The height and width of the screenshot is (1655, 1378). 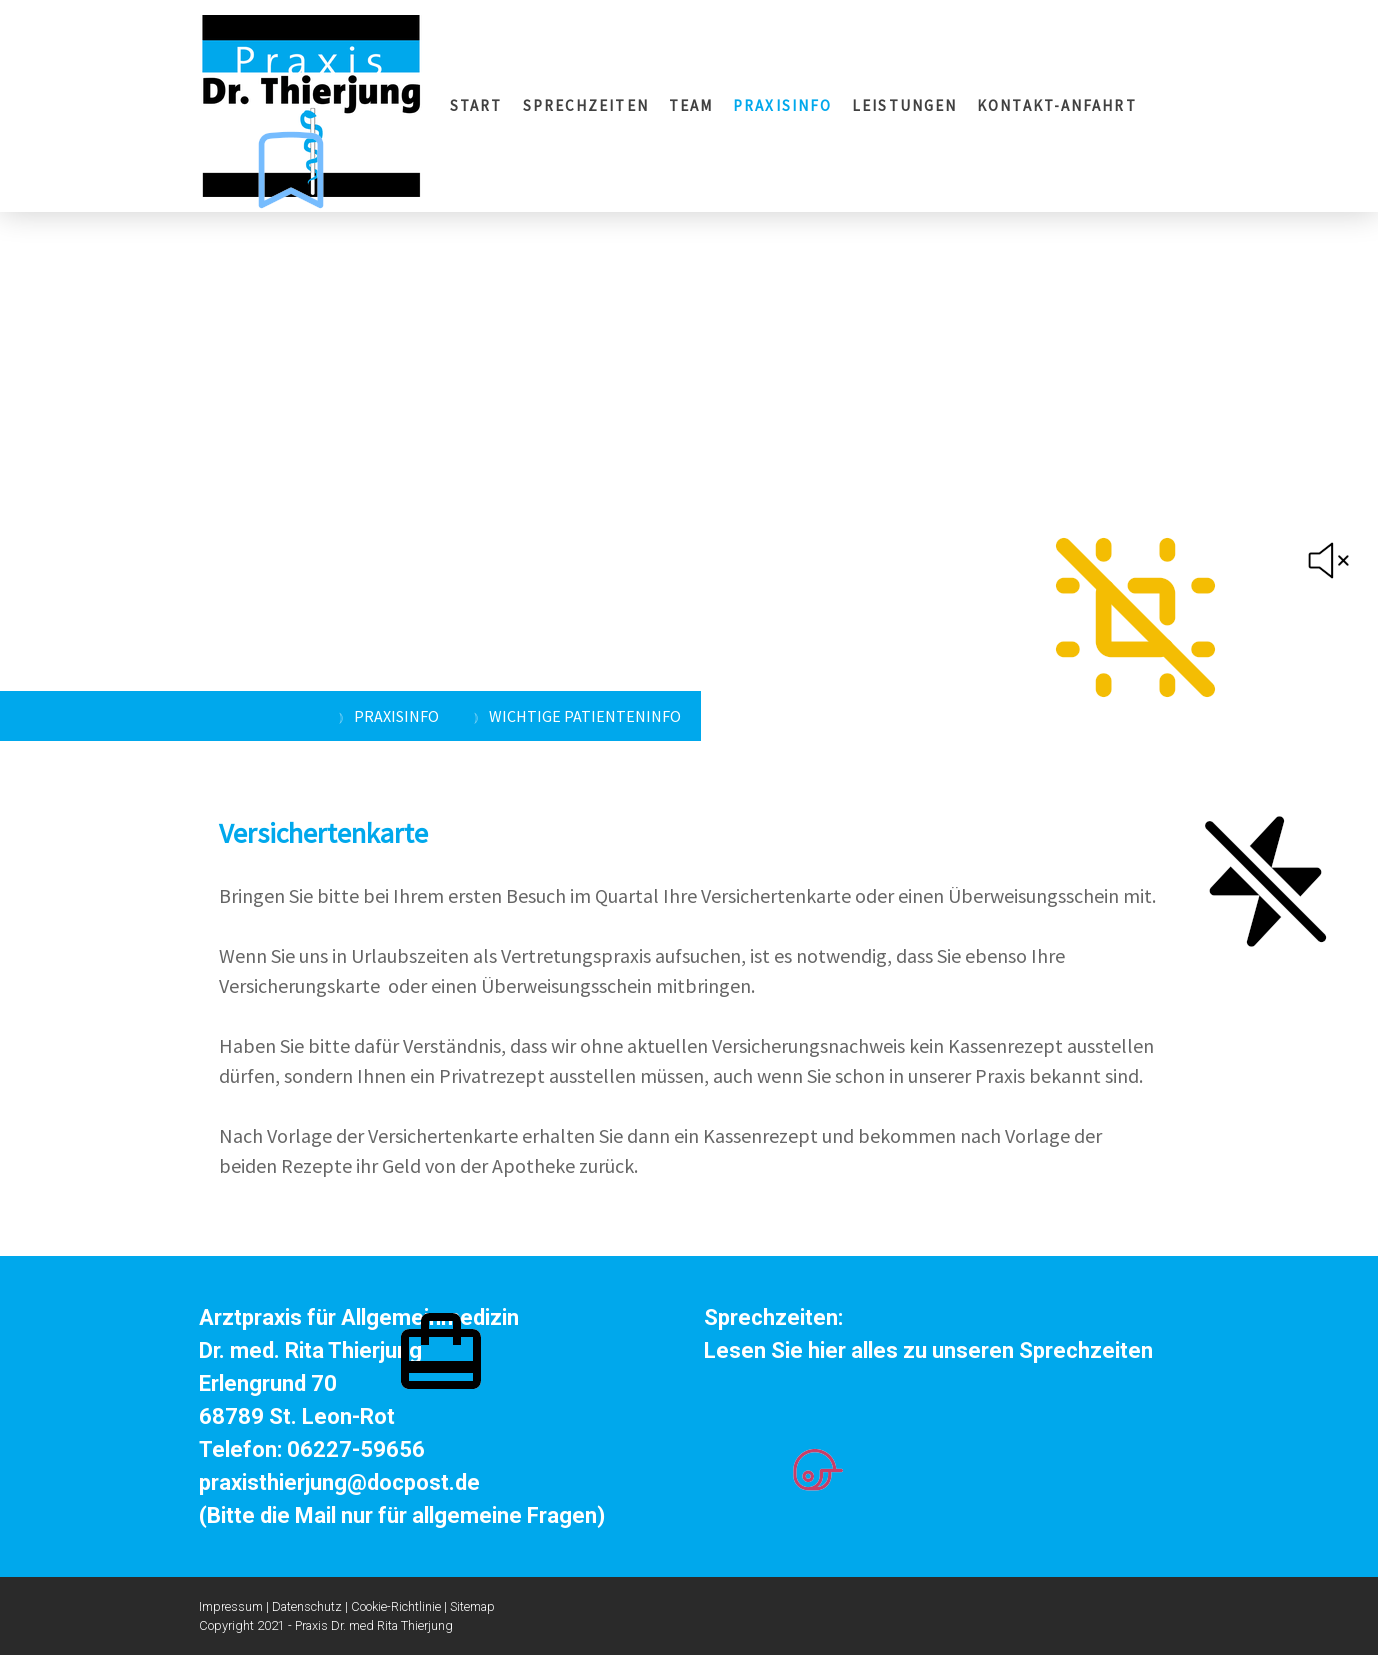 I want to click on access baseball or sports settings, so click(x=816, y=1470).